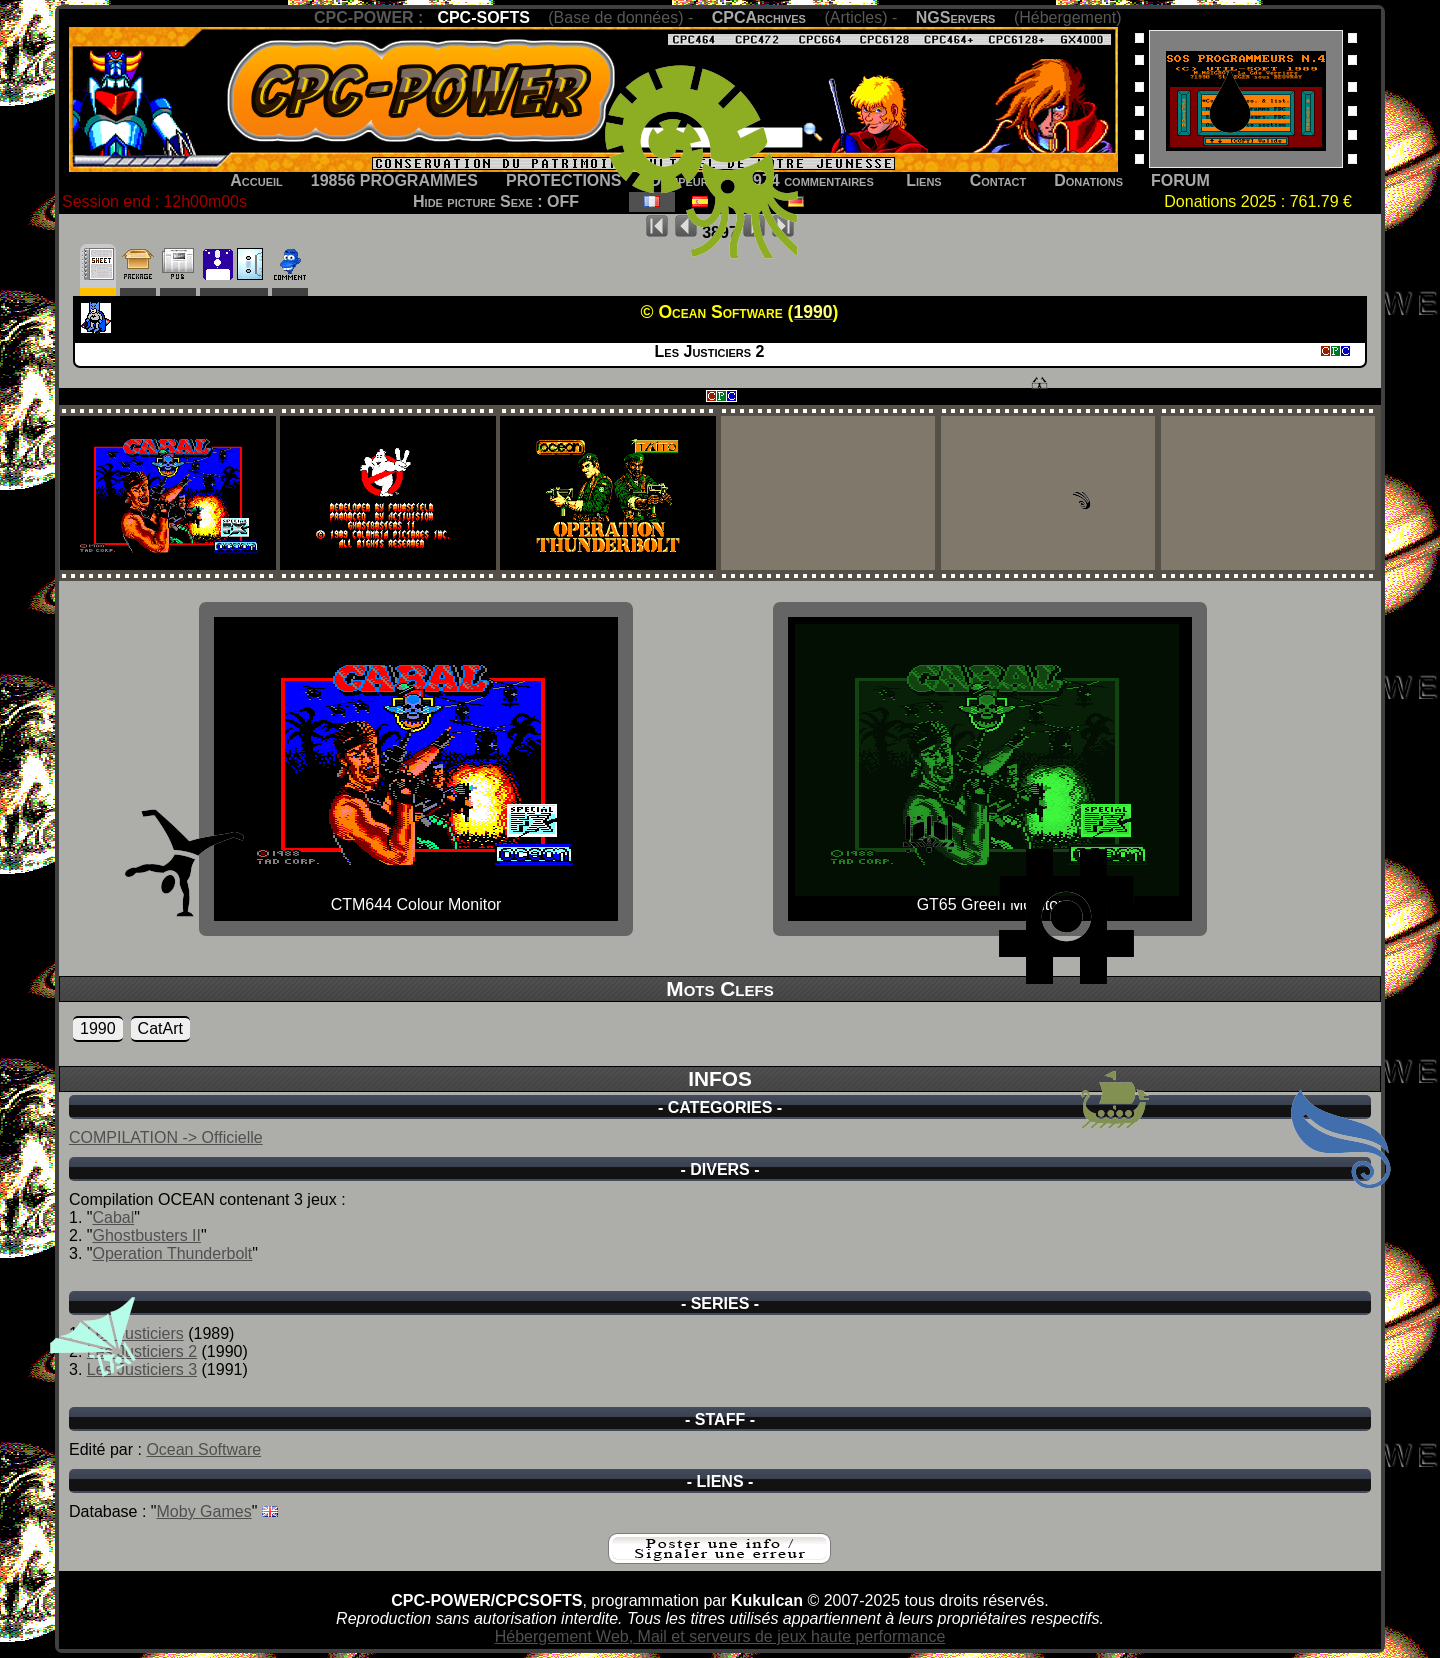  Describe the element at coordinates (1114, 1103) in the screenshot. I see `viking ship or drakkar game element` at that location.